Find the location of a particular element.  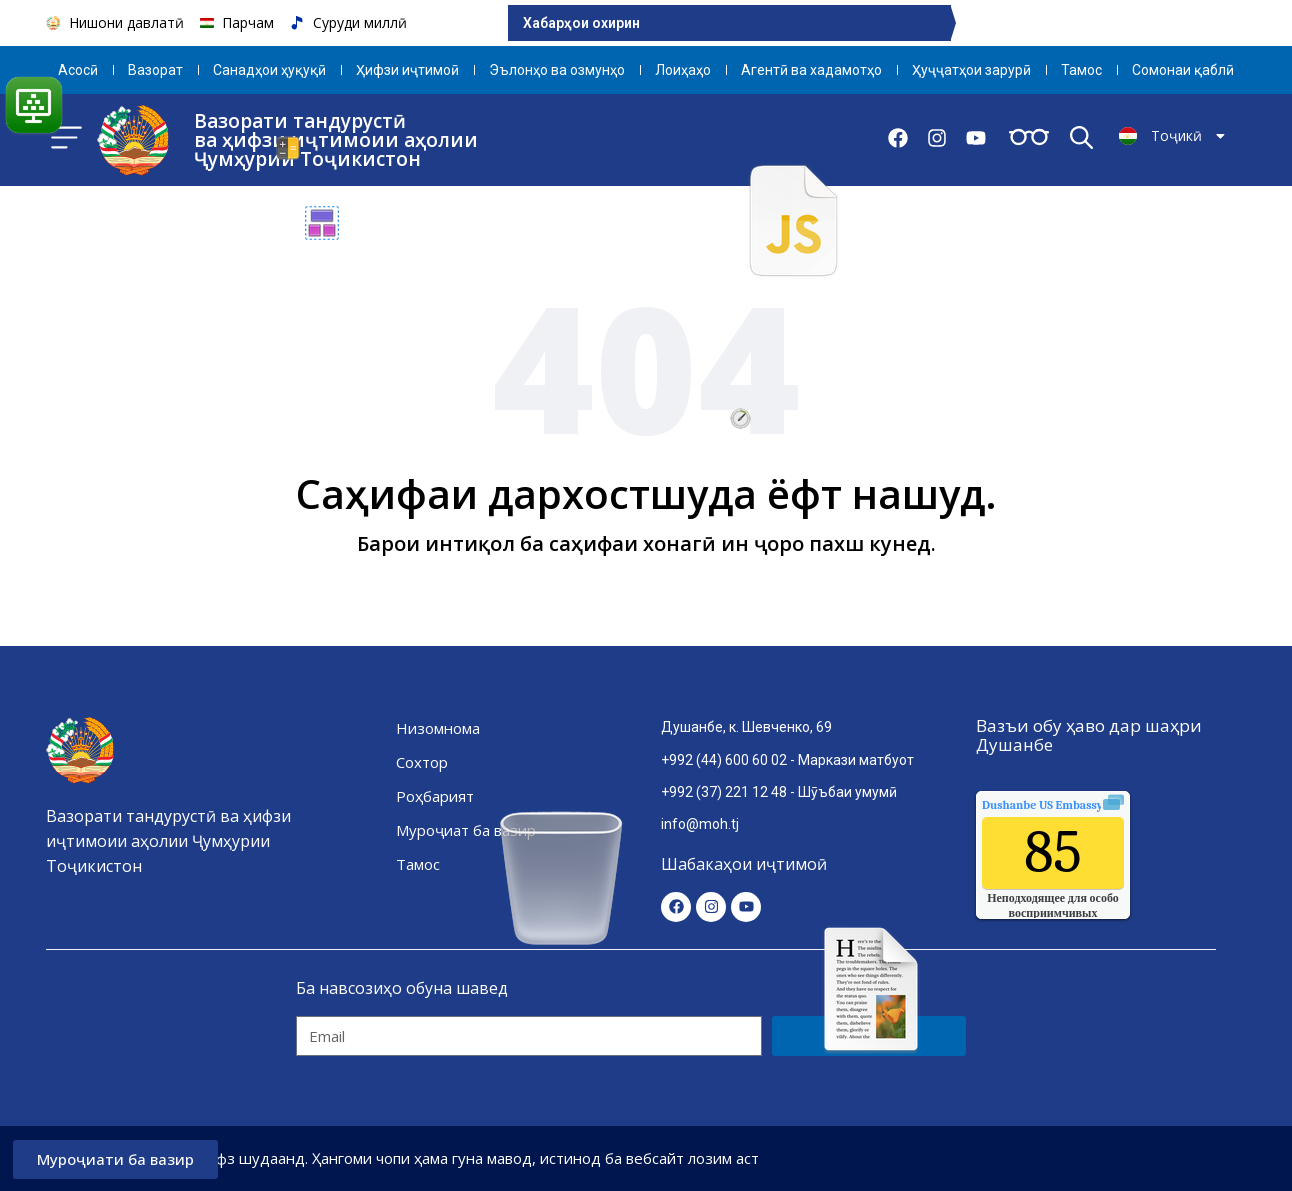

empty trash bin with no items to delete is located at coordinates (561, 876).